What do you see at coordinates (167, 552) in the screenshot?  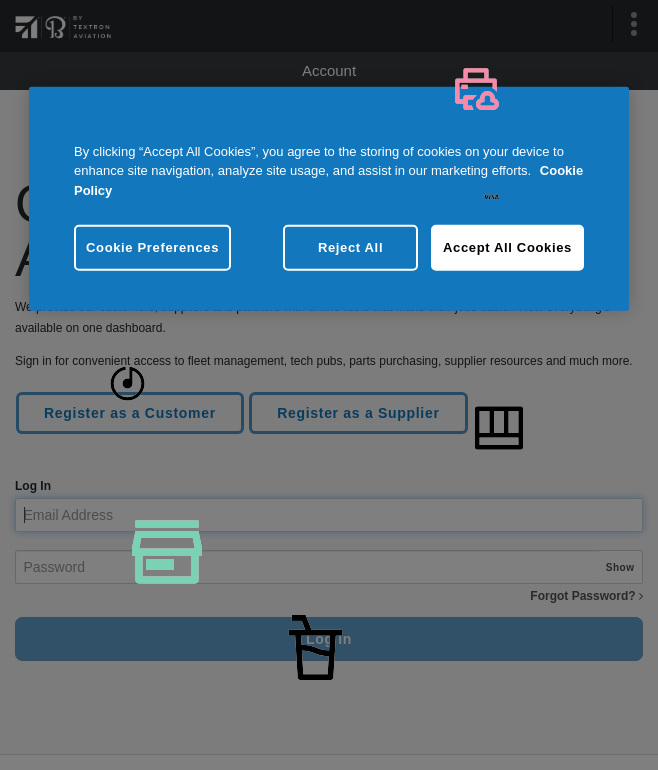 I see `browse or open the store` at bounding box center [167, 552].